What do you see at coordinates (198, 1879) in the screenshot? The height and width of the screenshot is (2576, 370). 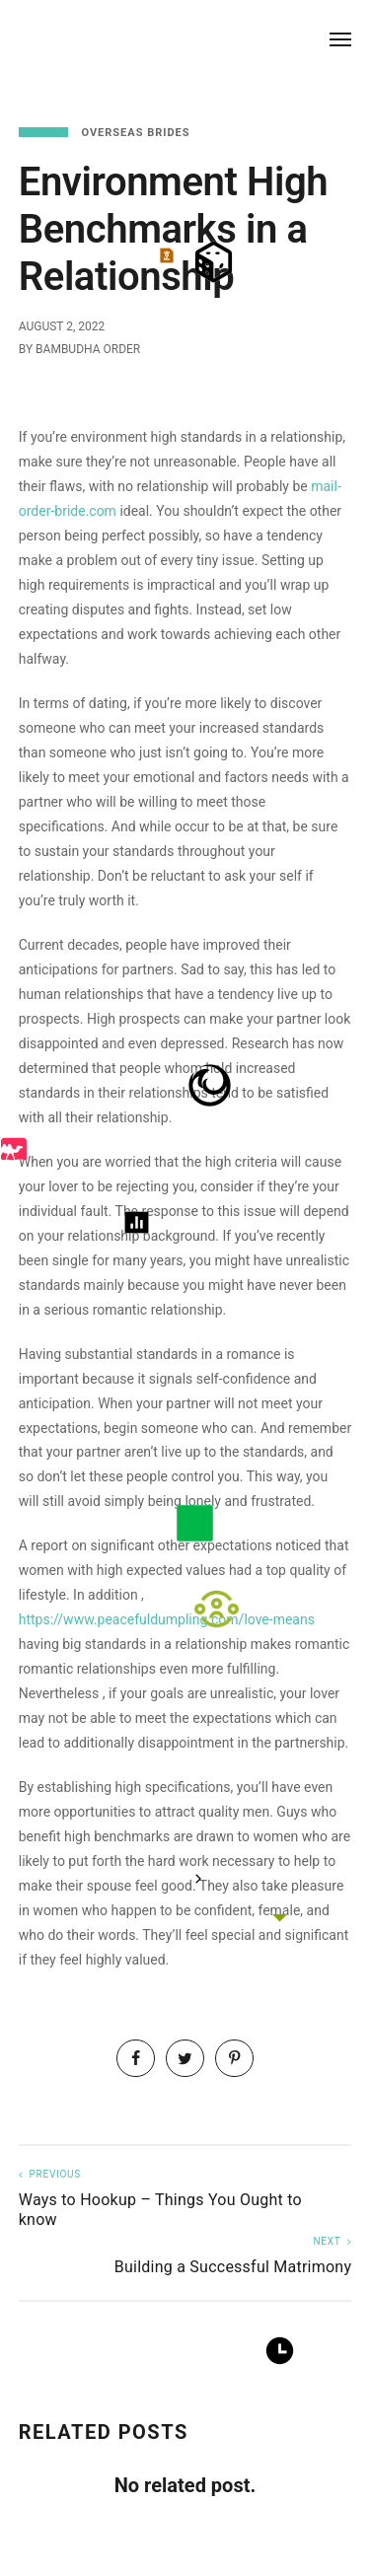 I see `navigate to the next item or screen` at bounding box center [198, 1879].